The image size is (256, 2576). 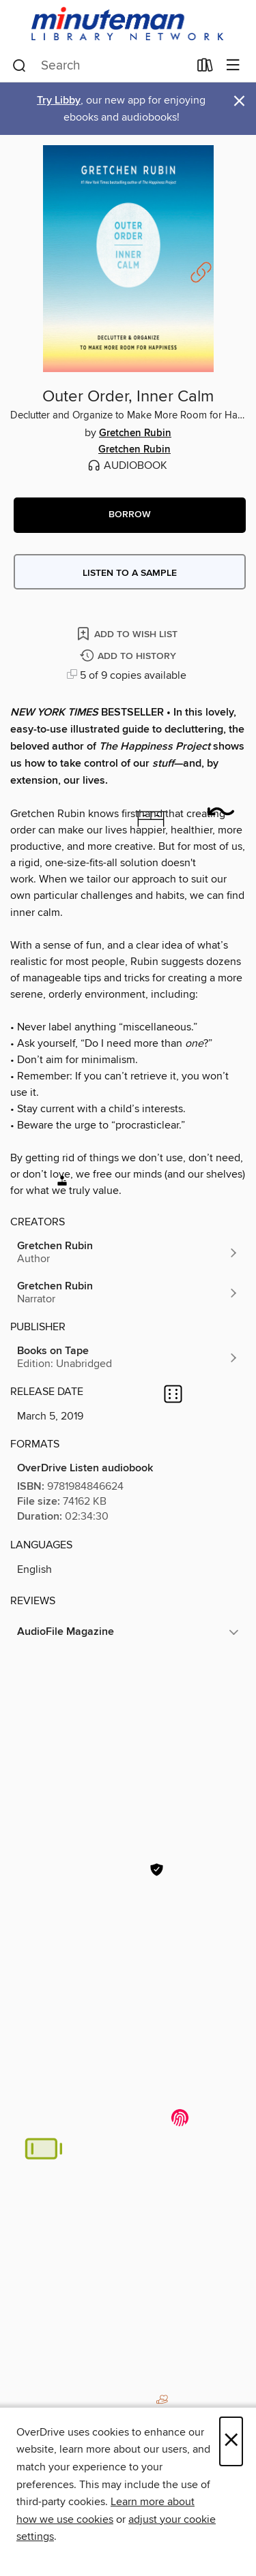 What do you see at coordinates (62, 1181) in the screenshot?
I see `access game controls or gaming settings` at bounding box center [62, 1181].